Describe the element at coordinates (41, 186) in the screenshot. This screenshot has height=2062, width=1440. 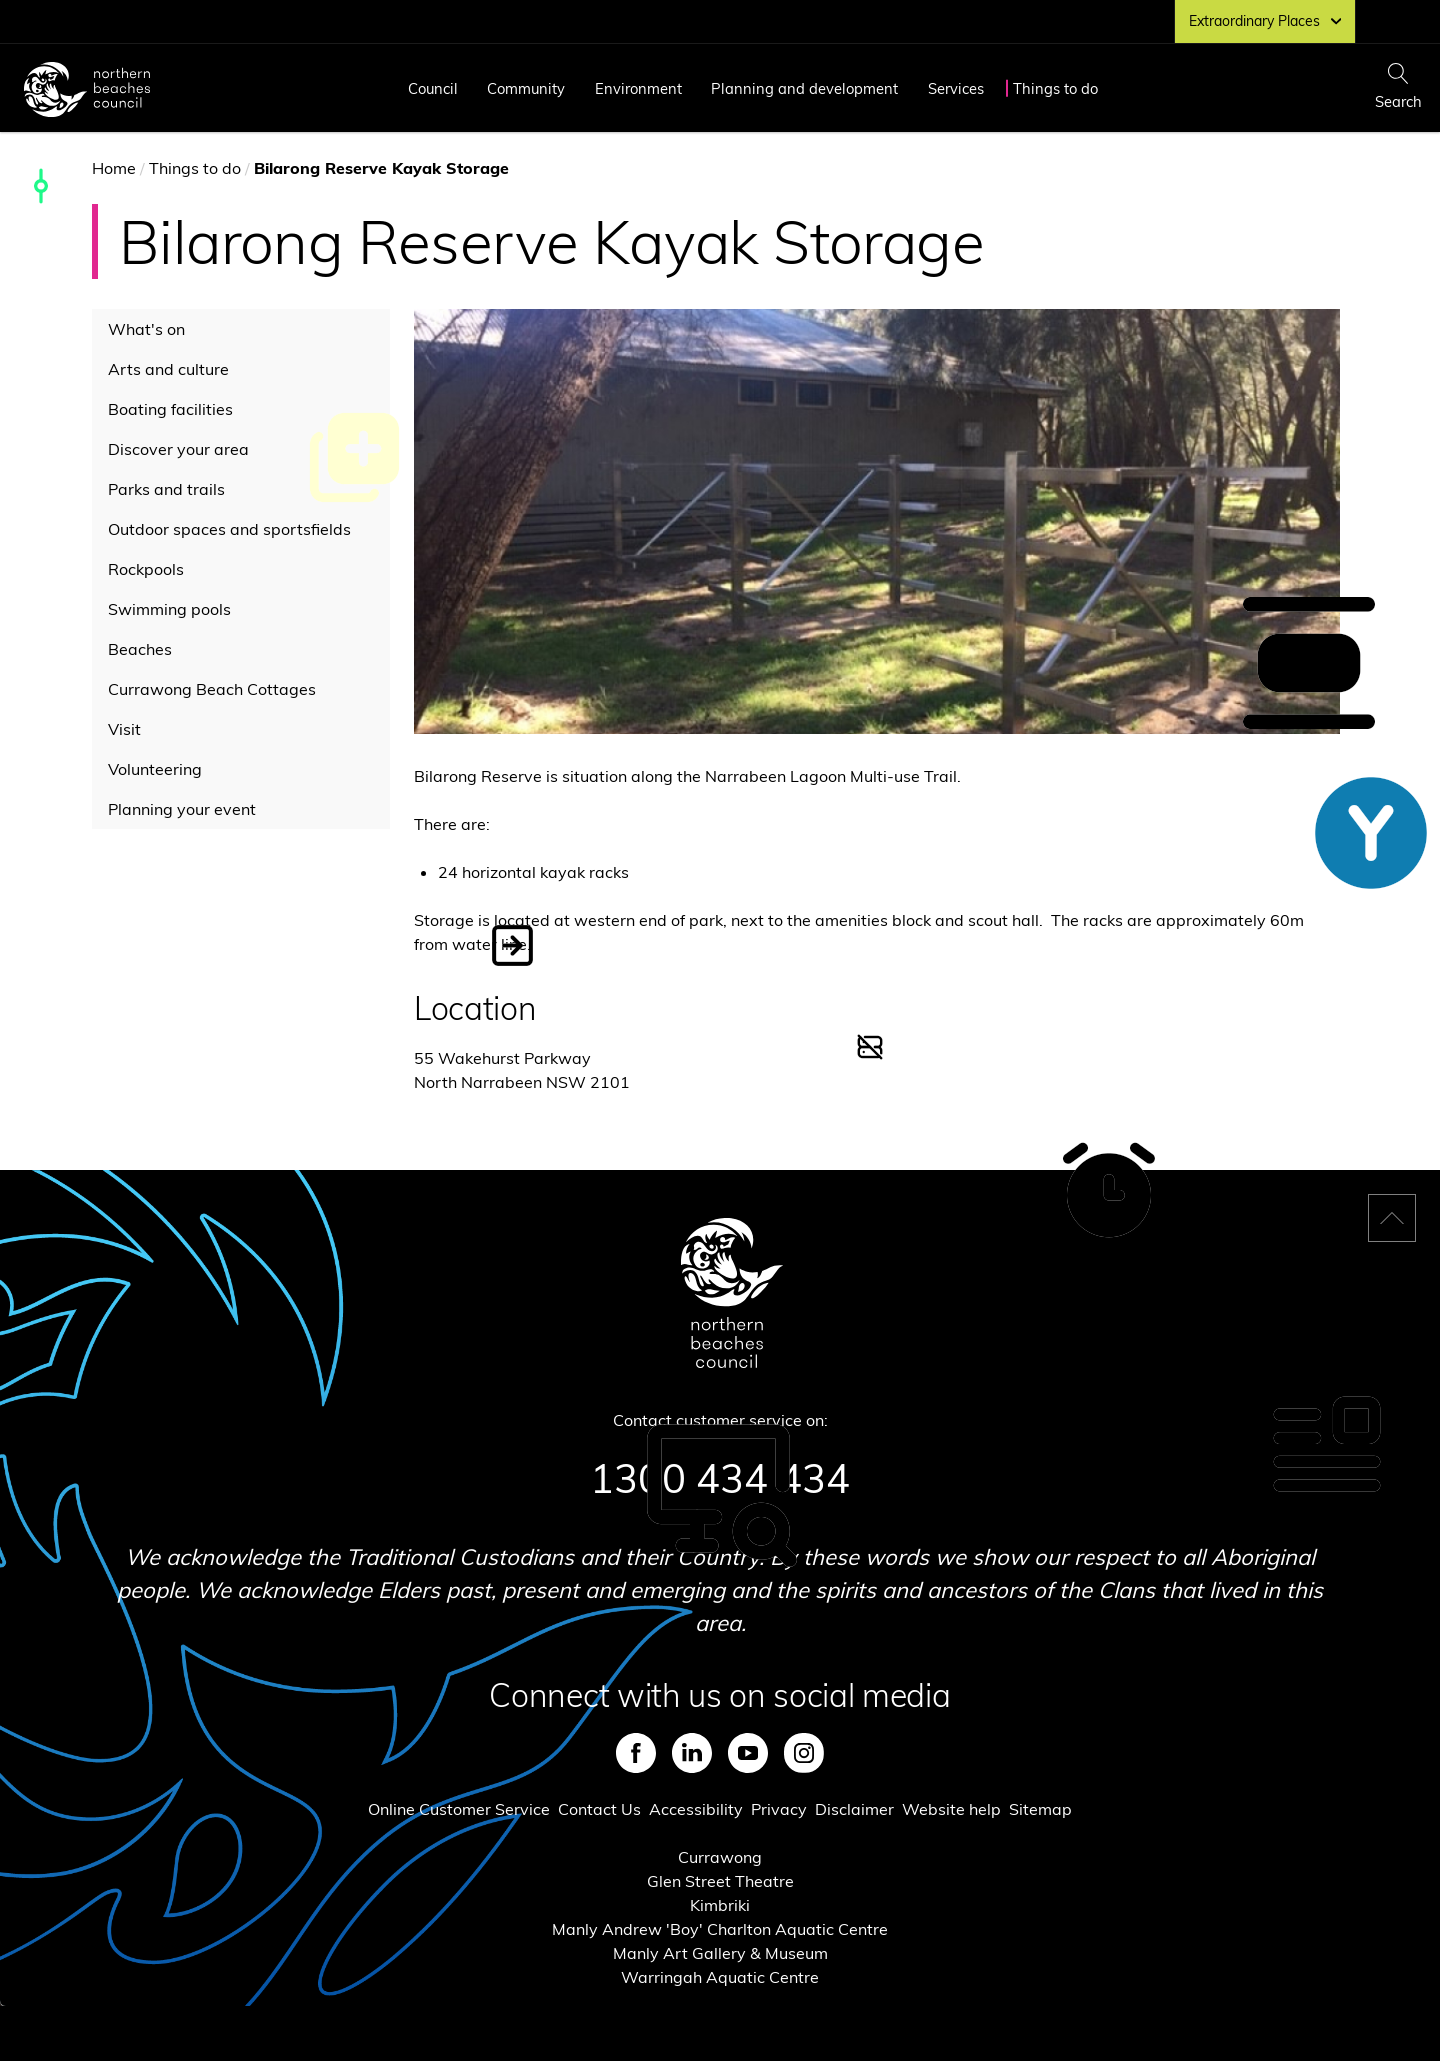
I see `view commit history in version control` at that location.